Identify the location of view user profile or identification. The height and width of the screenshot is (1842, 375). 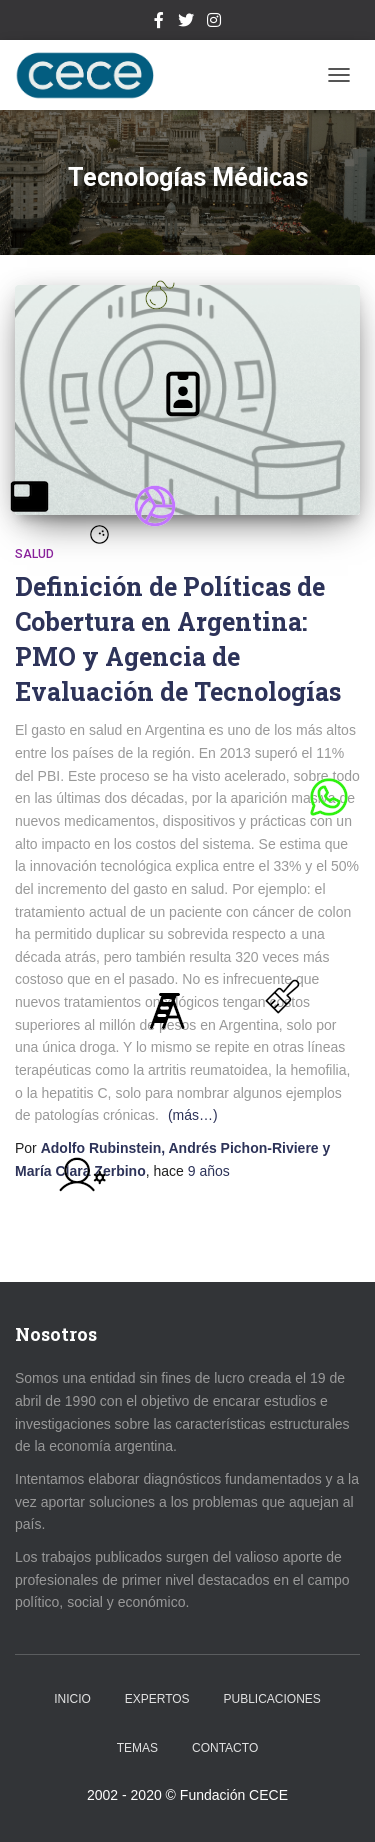
(183, 394).